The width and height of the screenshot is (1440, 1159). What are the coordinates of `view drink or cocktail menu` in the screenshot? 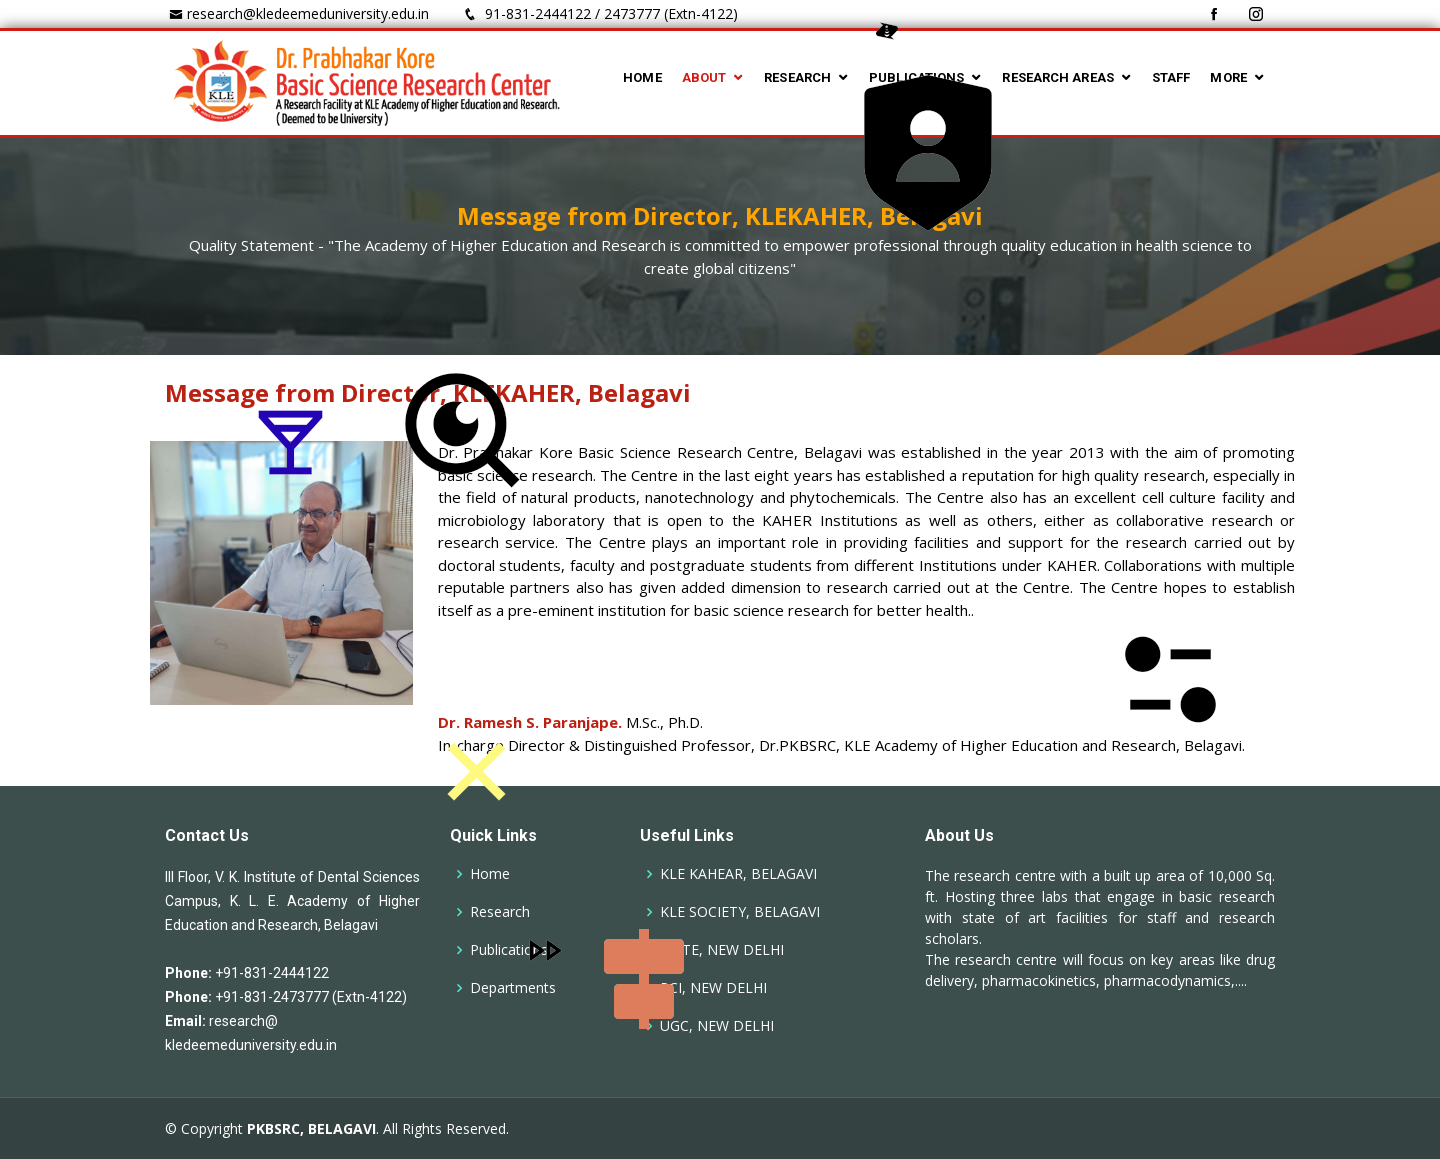 It's located at (290, 442).